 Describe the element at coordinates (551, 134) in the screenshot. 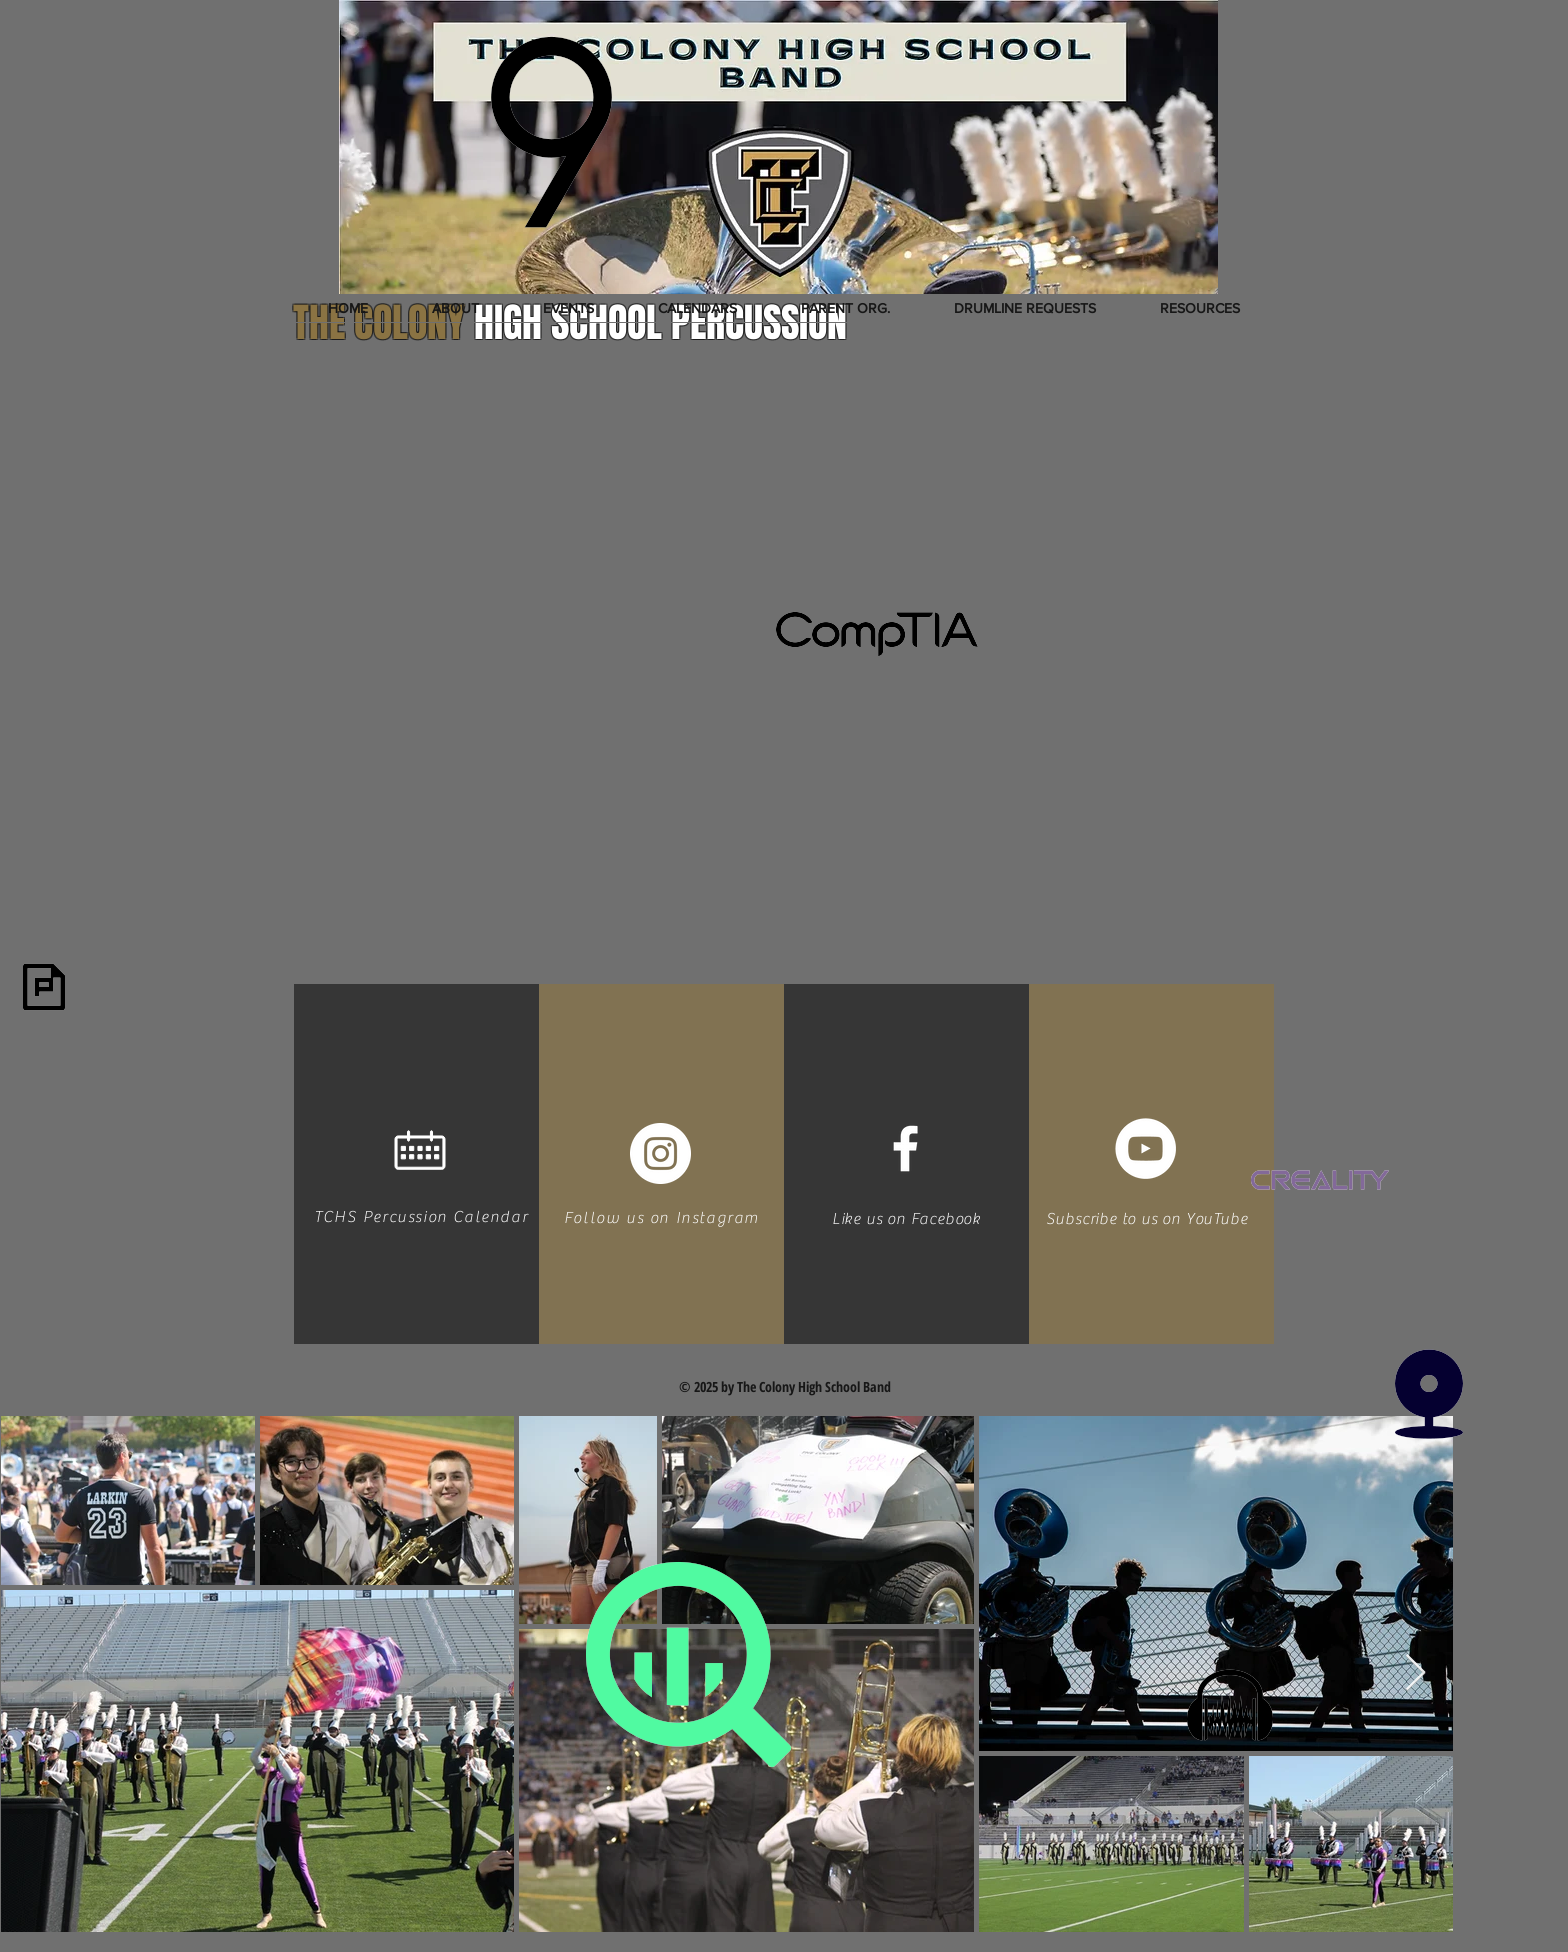

I see `select number 9 from a list or keypad` at that location.